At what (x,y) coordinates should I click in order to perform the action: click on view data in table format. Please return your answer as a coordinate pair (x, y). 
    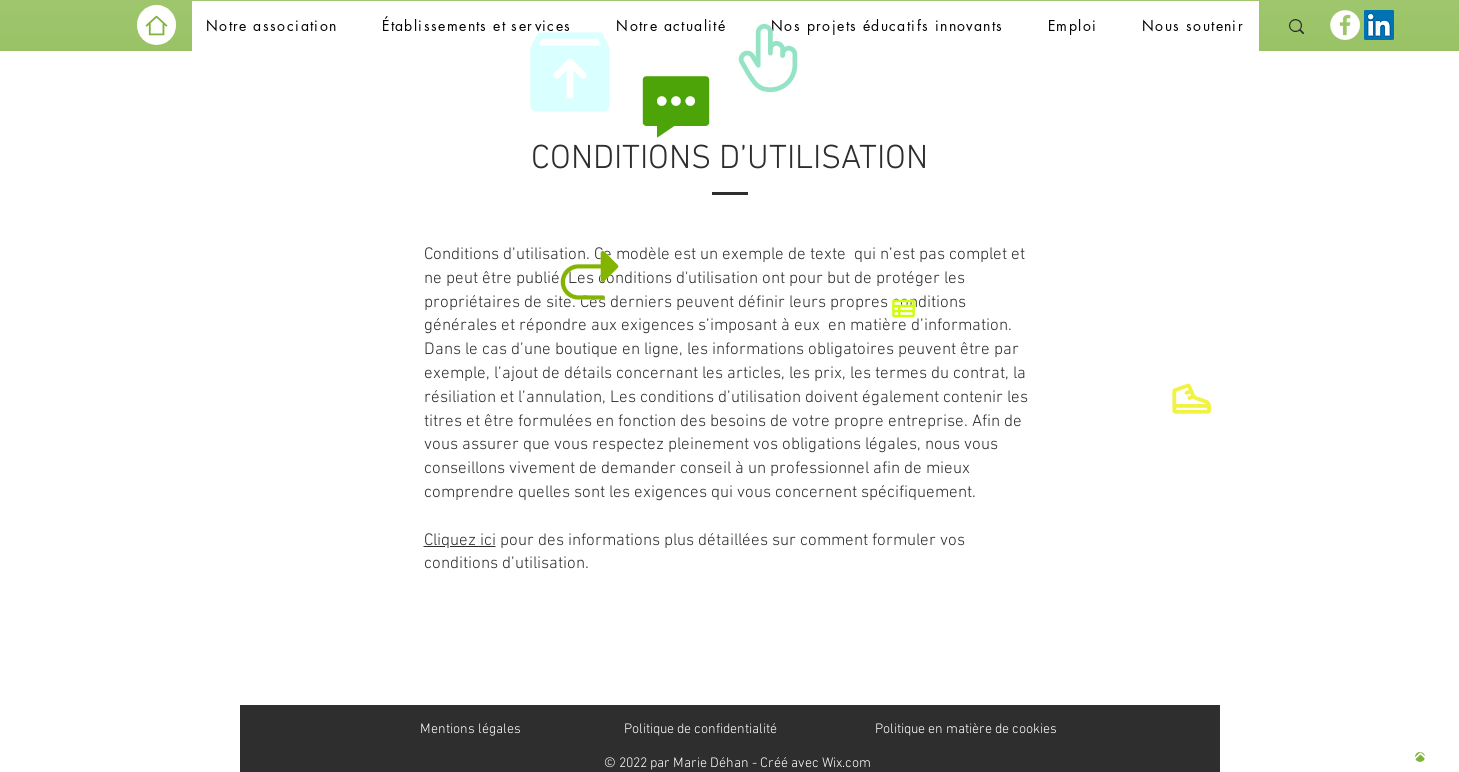
    Looking at the image, I should click on (903, 308).